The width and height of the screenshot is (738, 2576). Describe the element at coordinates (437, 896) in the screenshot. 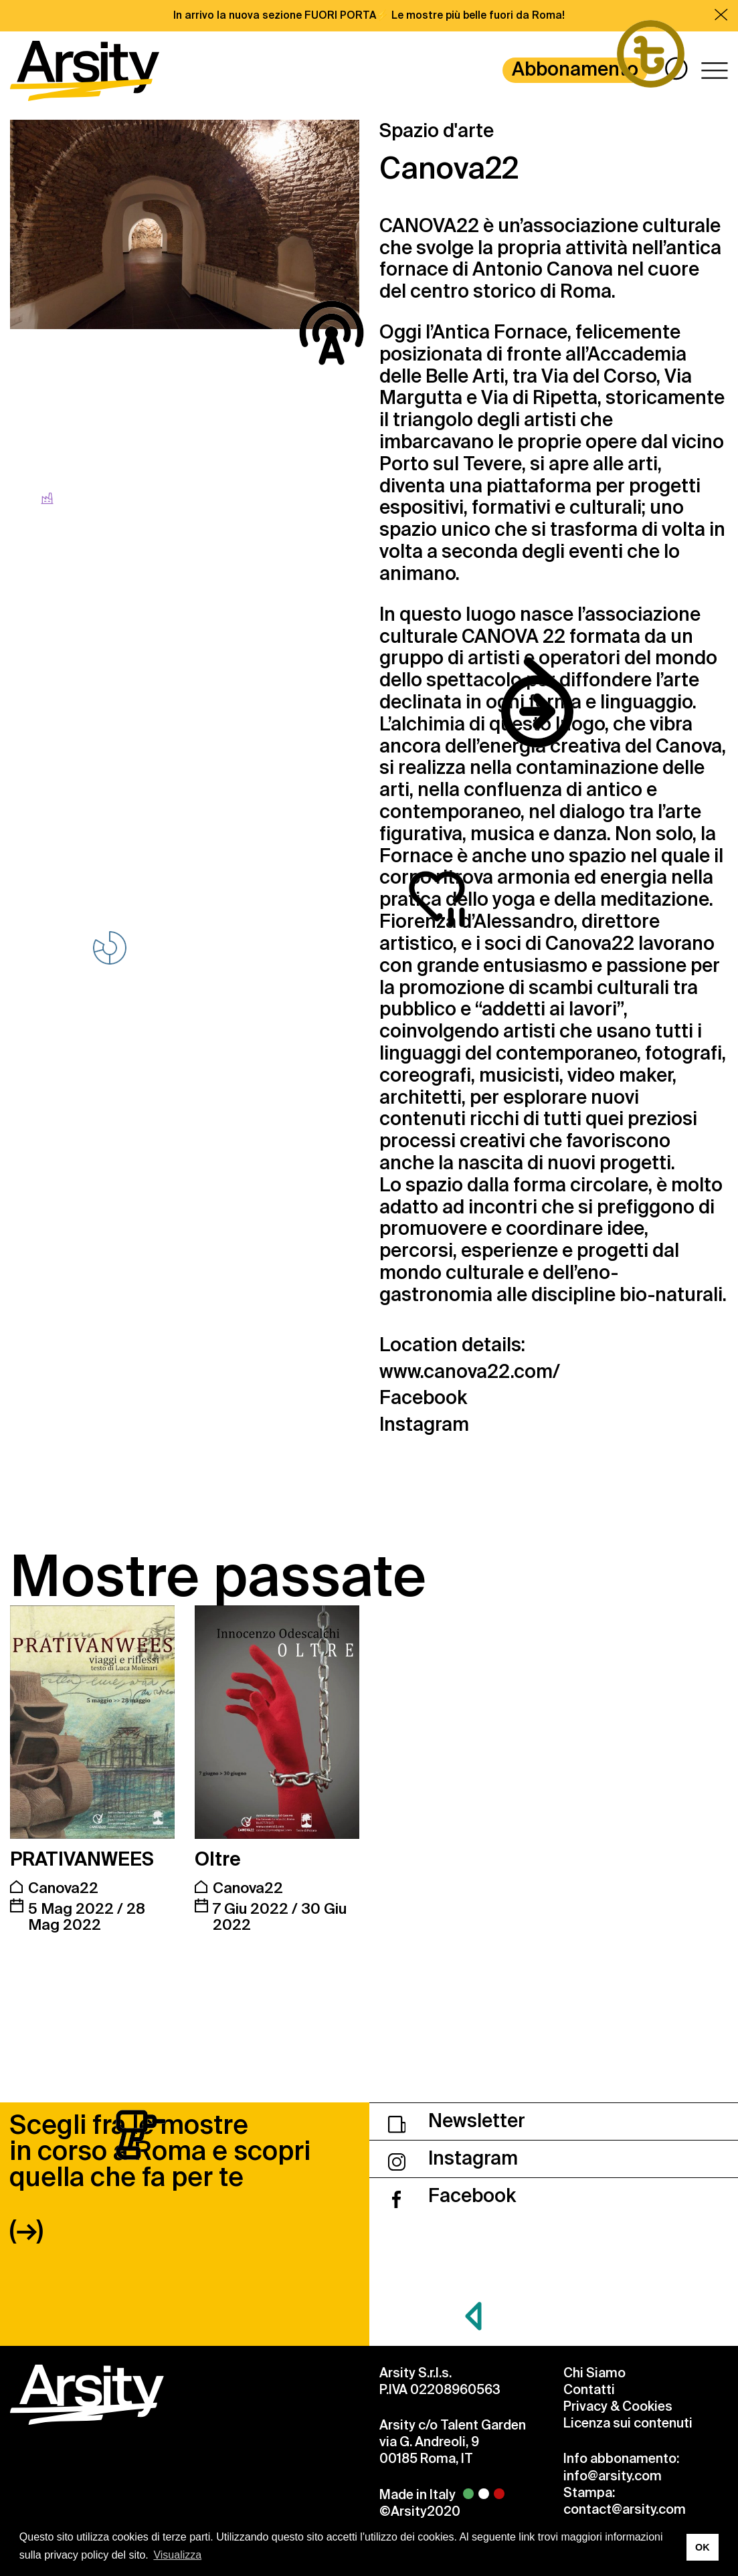

I see `pause health monitoring or tracking` at that location.